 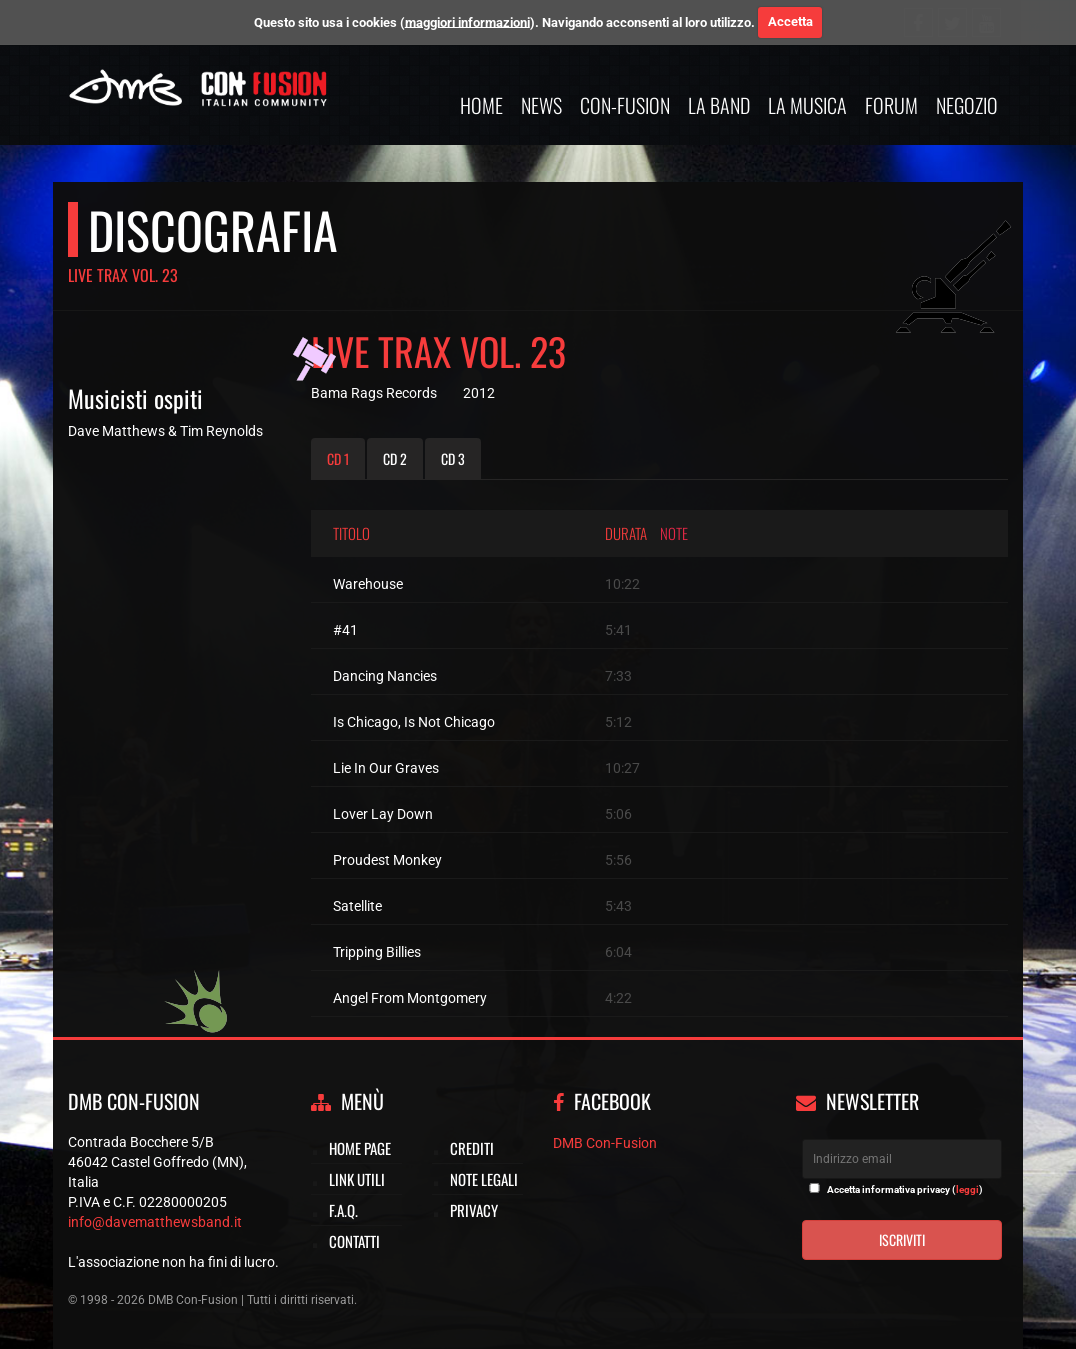 I want to click on anti-aircraft gun unit or defense structure in a strategy game, so click(x=953, y=276).